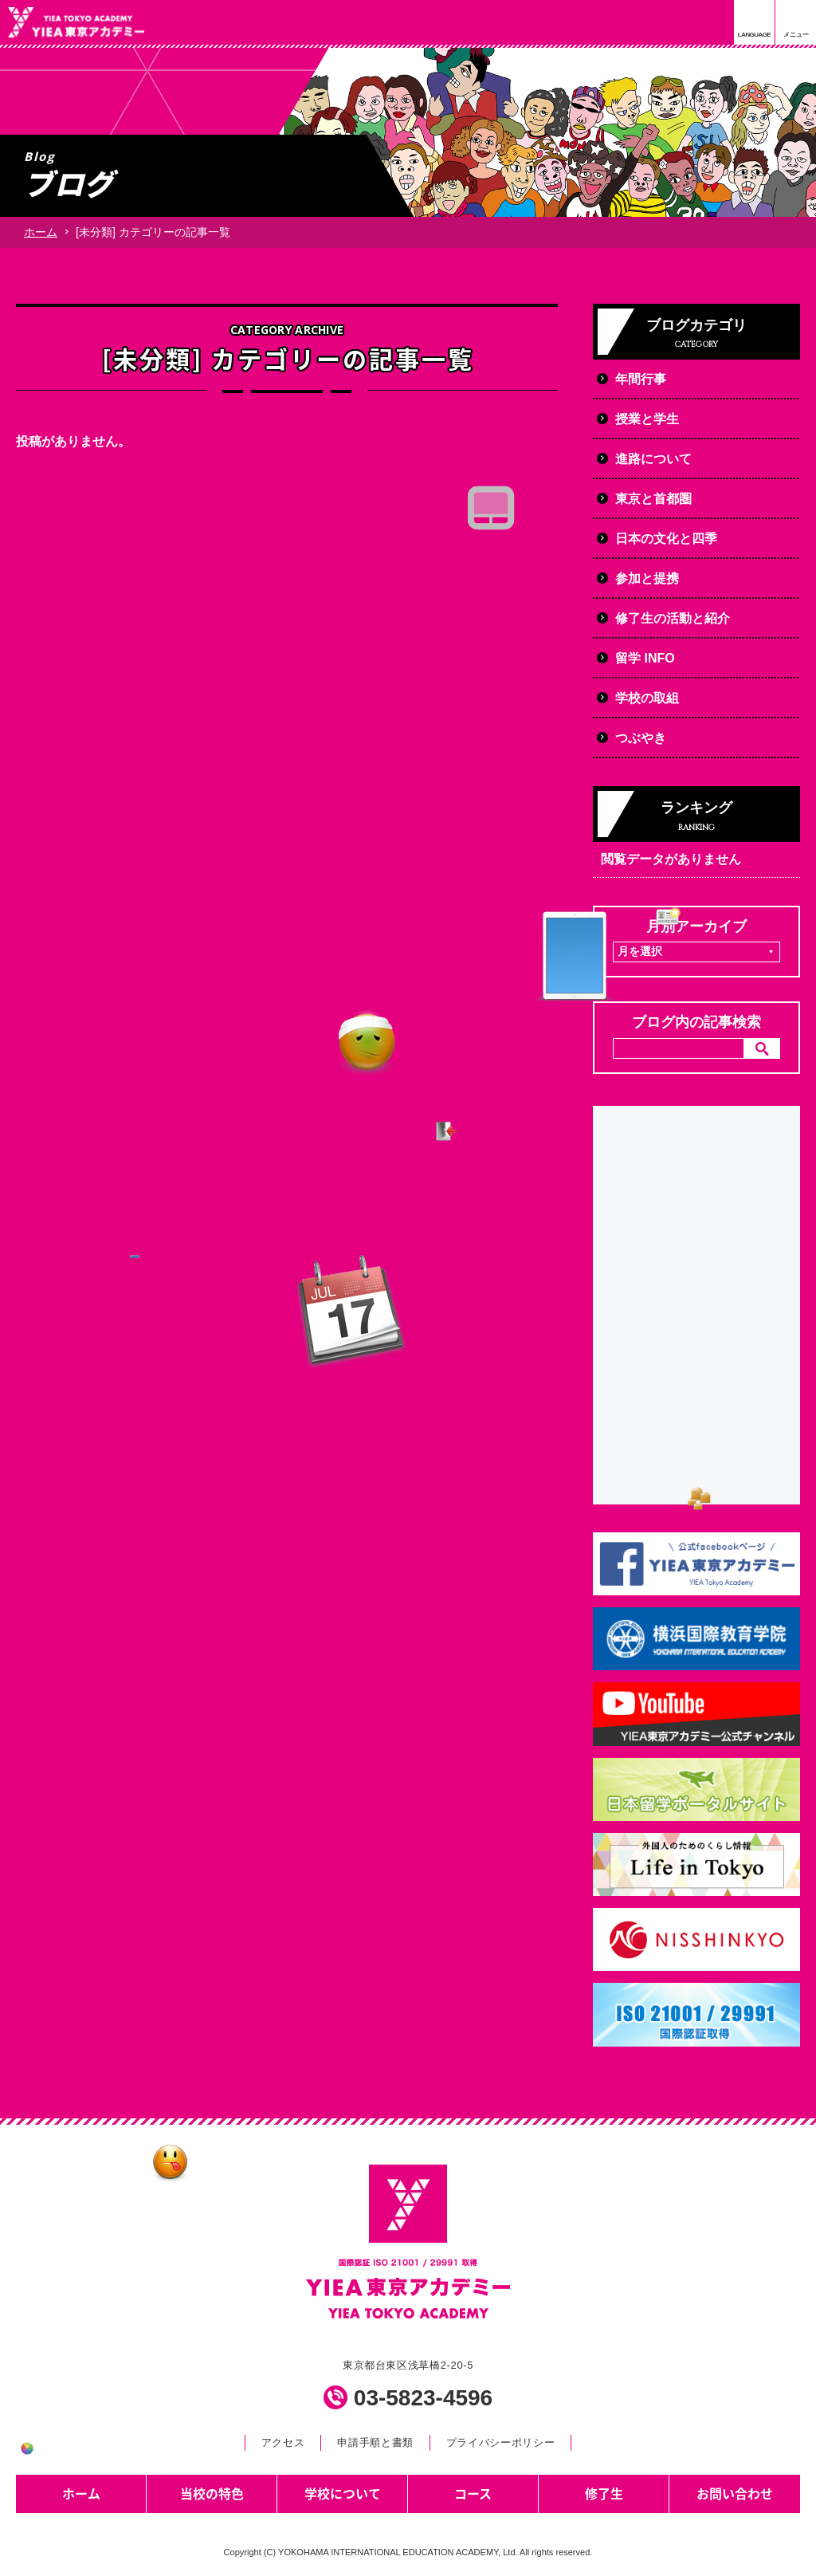 The width and height of the screenshot is (816, 2576). What do you see at coordinates (171, 2162) in the screenshot?
I see `indicates a playful or teasing tone in messaging` at bounding box center [171, 2162].